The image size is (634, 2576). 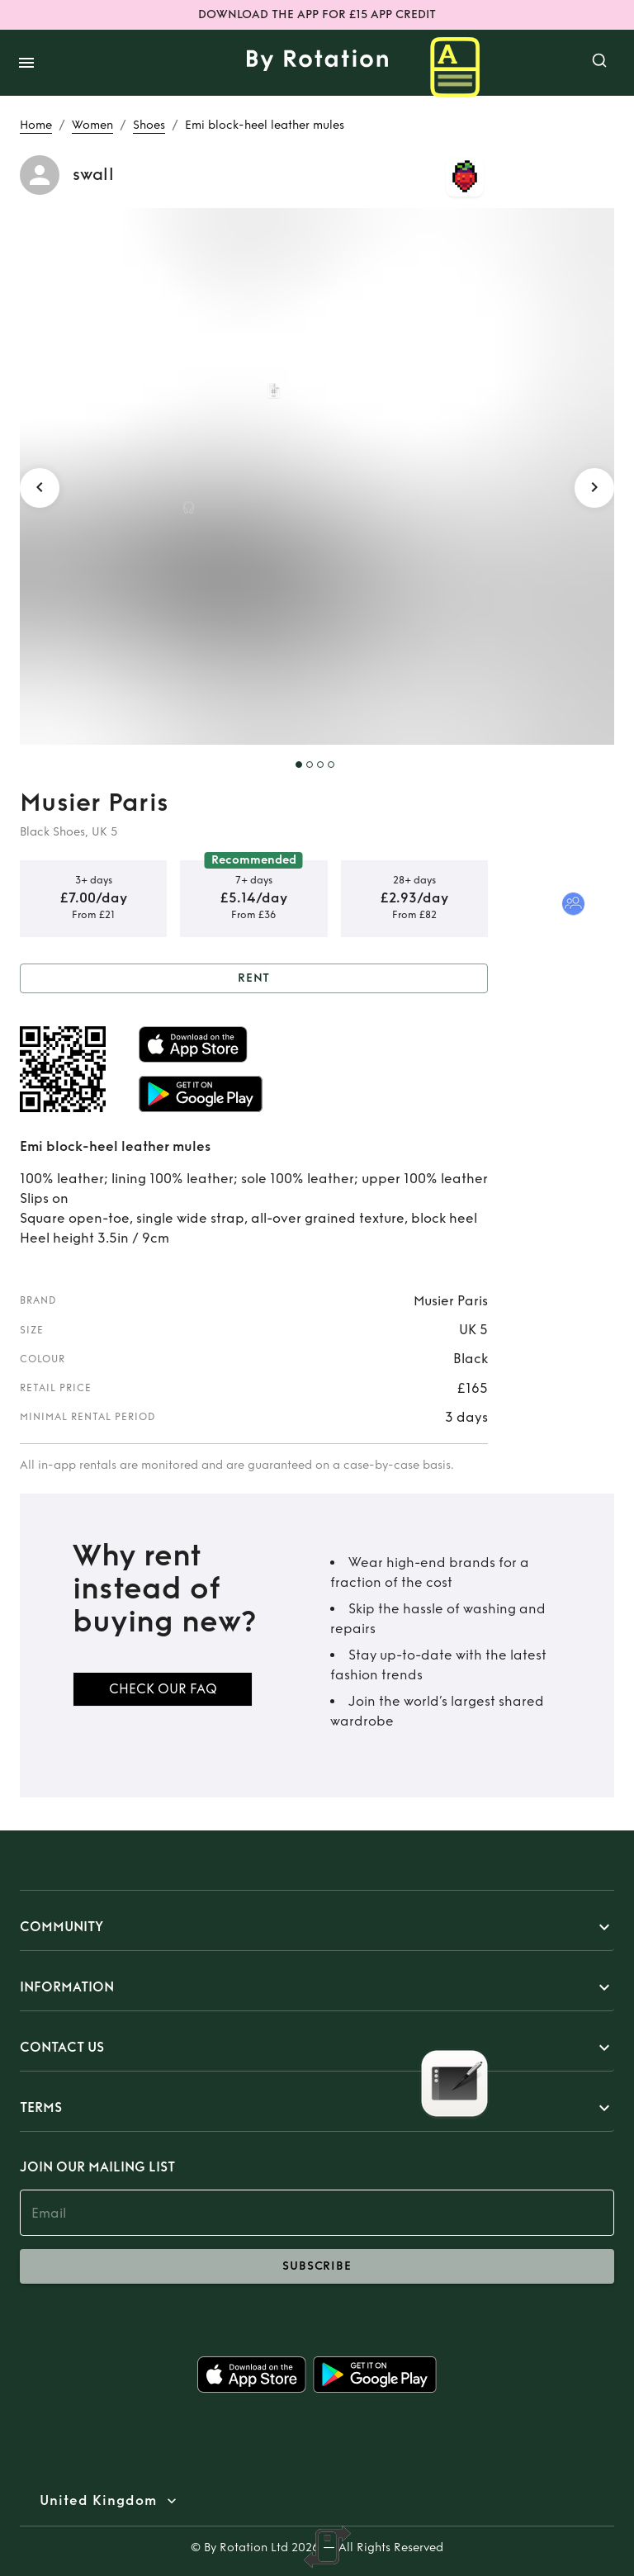 What do you see at coordinates (573, 903) in the screenshot?
I see `switch to a different user account` at bounding box center [573, 903].